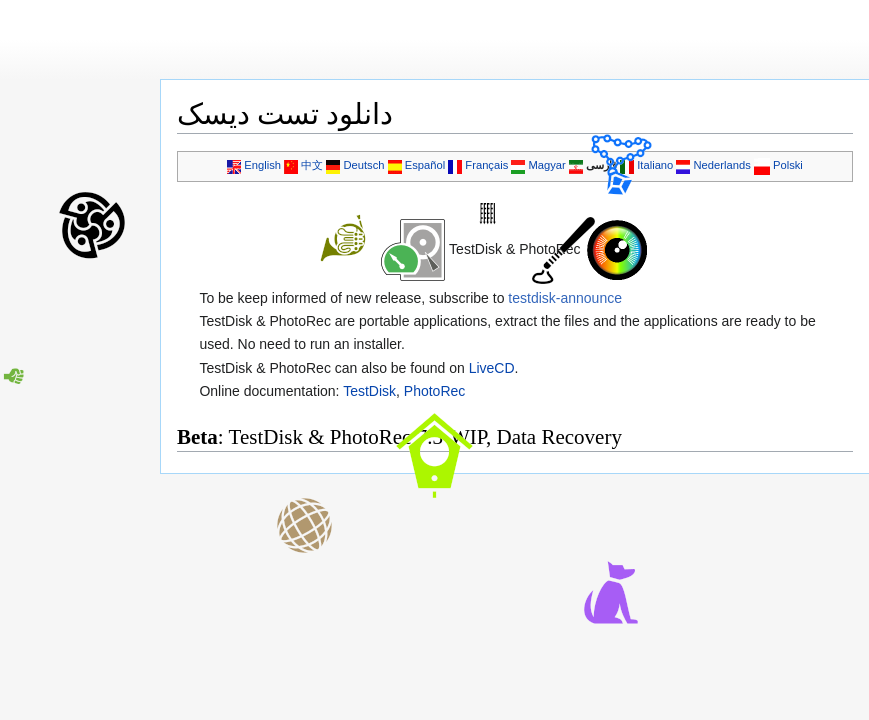 This screenshot has height=720, width=869. What do you see at coordinates (304, 525) in the screenshot?
I see `access global or network settings` at bounding box center [304, 525].